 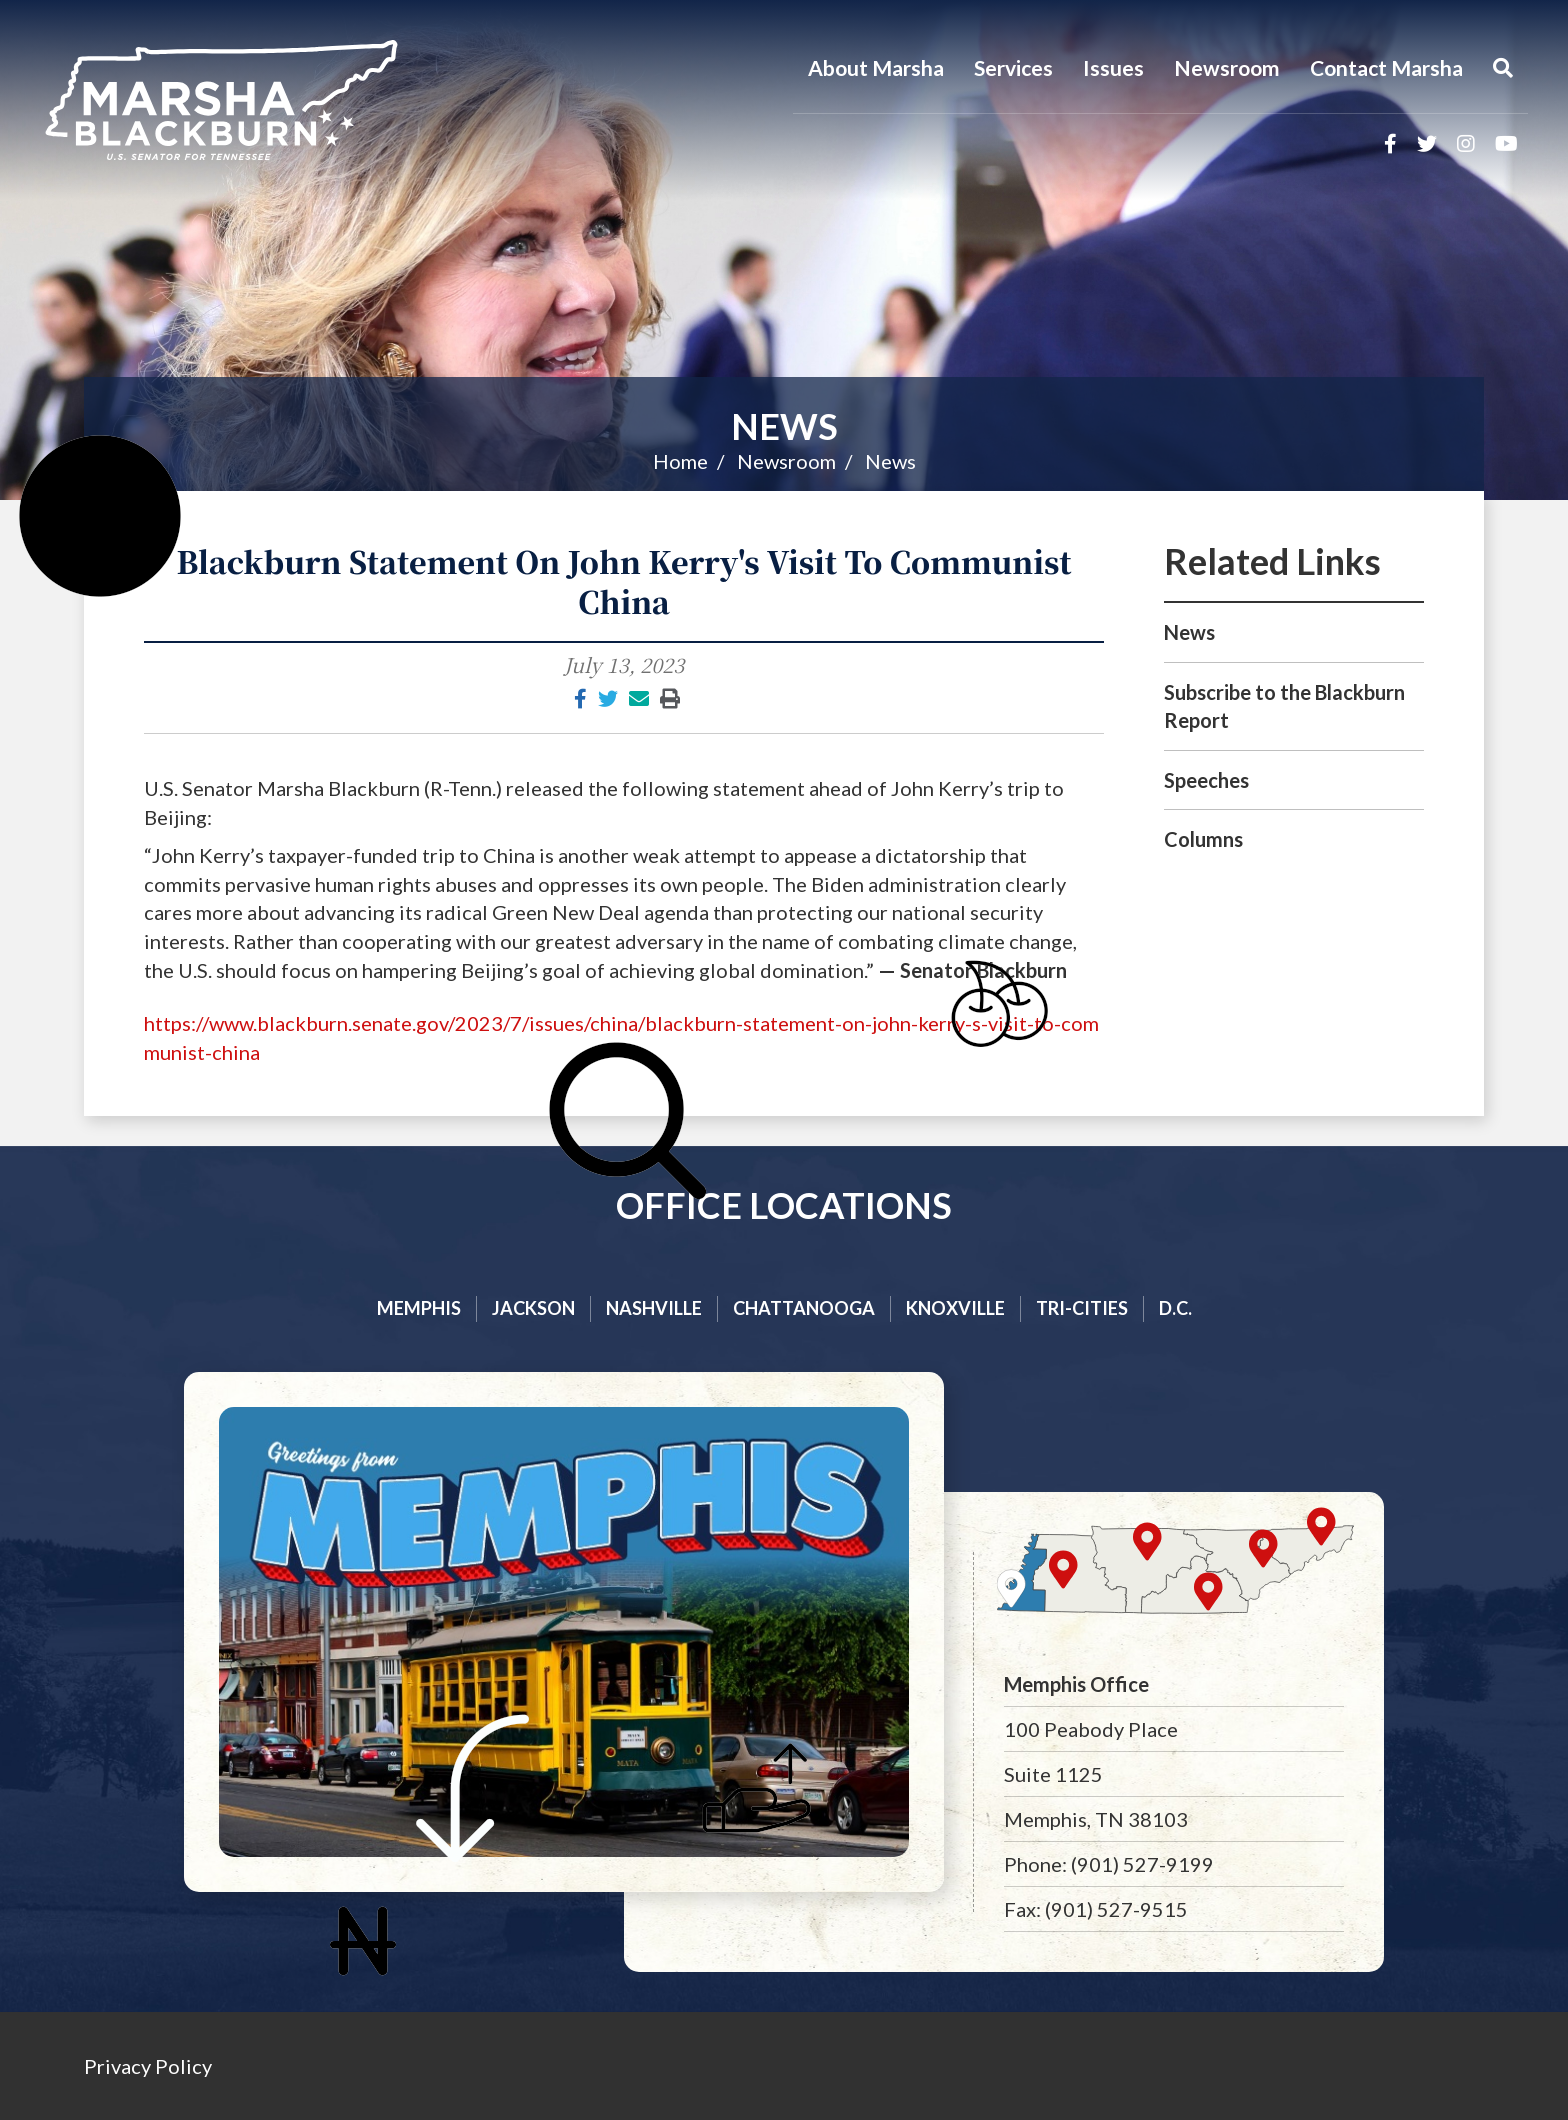 What do you see at coordinates (631, 1124) in the screenshot?
I see `search for messages, users, or content` at bounding box center [631, 1124].